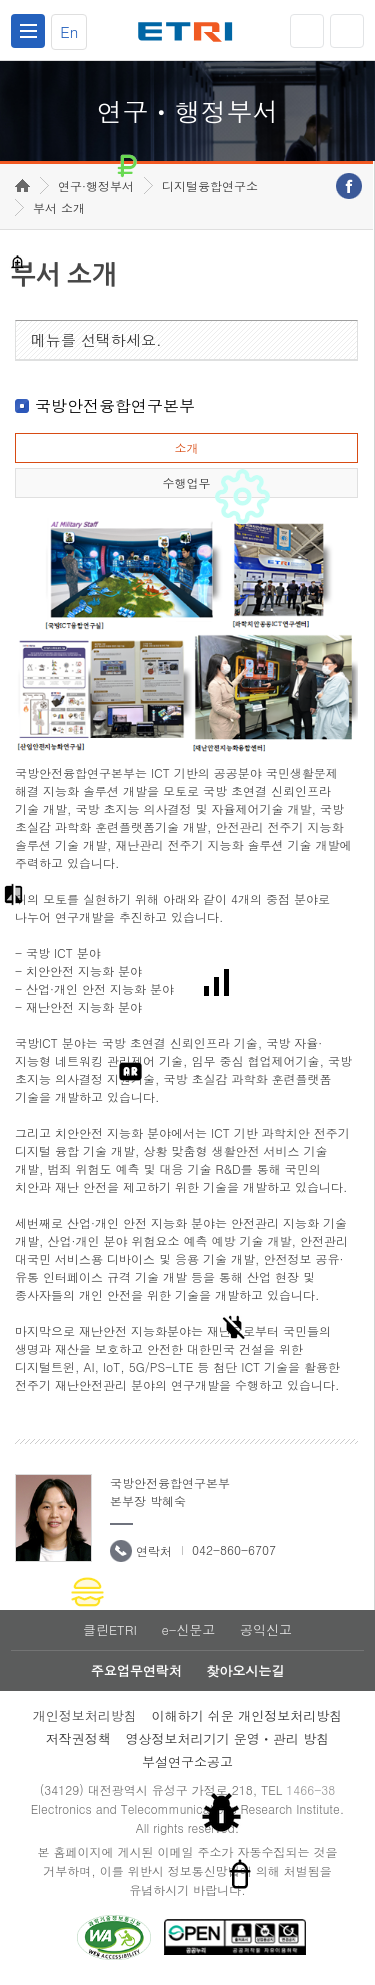 This screenshot has width=375, height=1985. I want to click on indicates augmented reality feature available, so click(130, 1071).